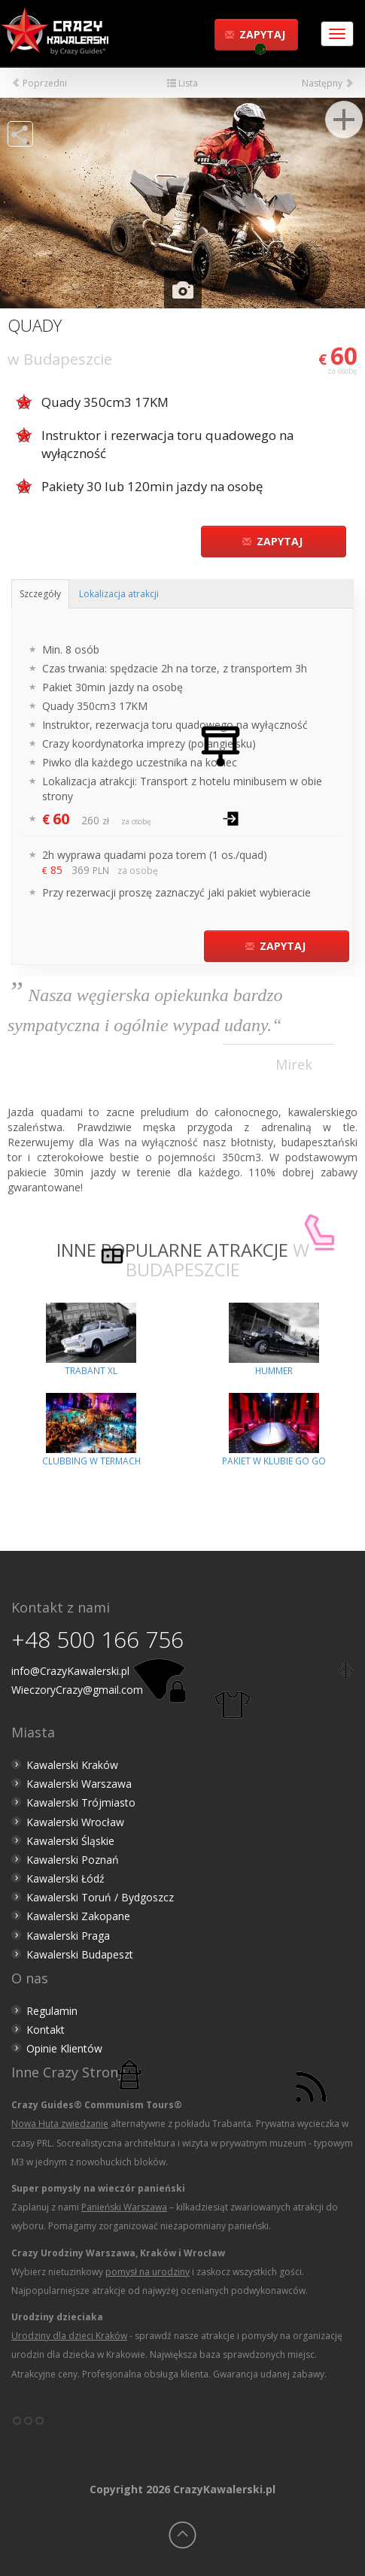 This screenshot has height=2576, width=365. I want to click on connected to a secure or password-protected wifi network, so click(159, 1680).